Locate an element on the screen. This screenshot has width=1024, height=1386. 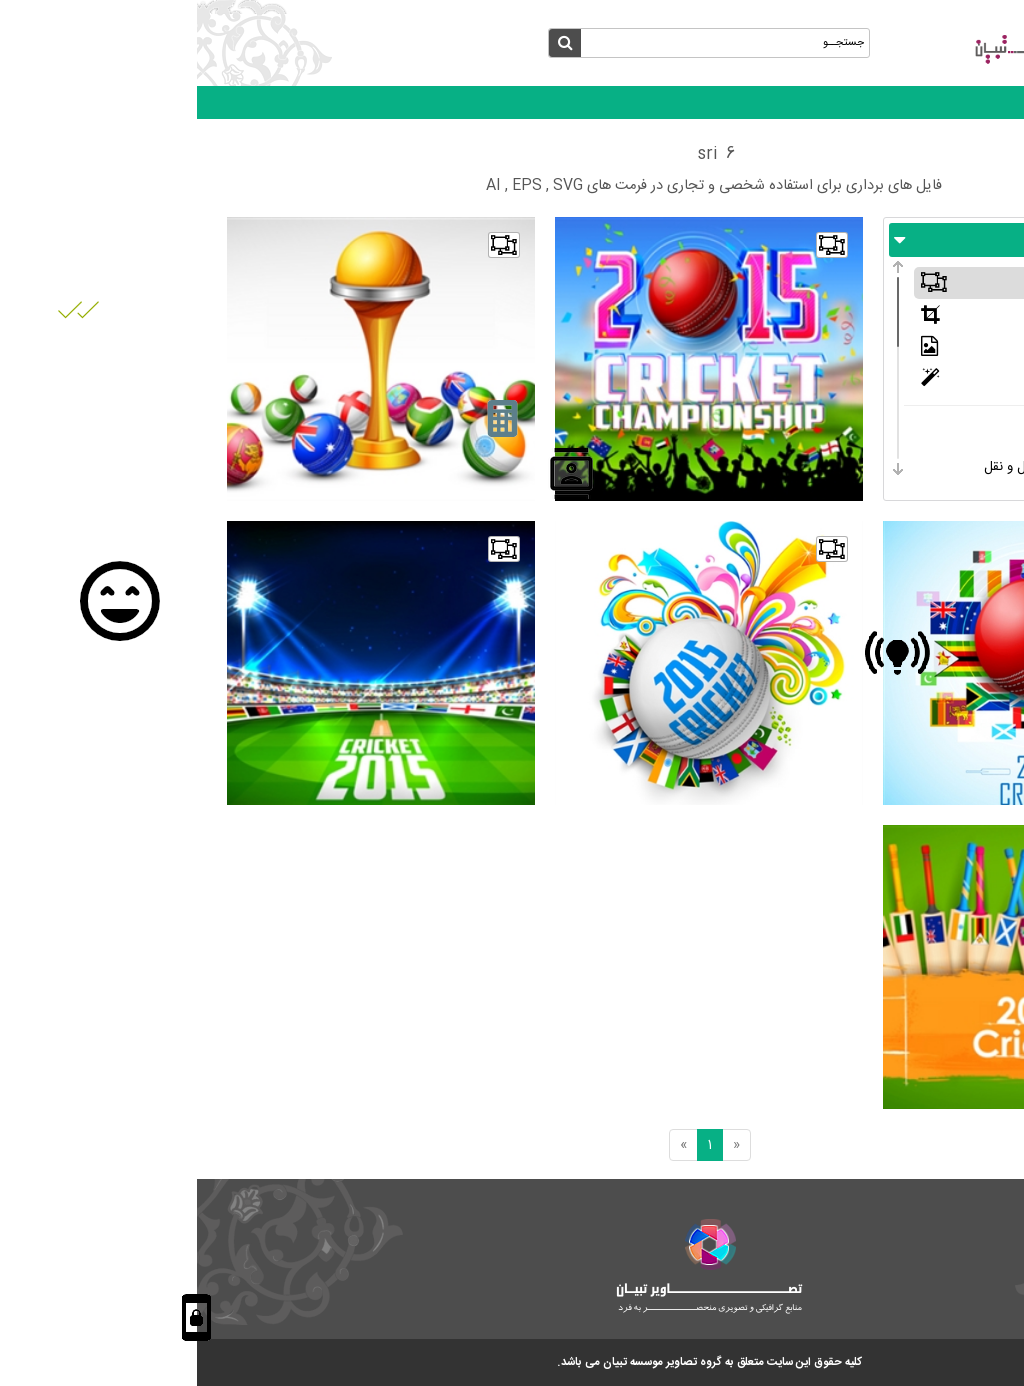
access your contacts list is located at coordinates (571, 473).